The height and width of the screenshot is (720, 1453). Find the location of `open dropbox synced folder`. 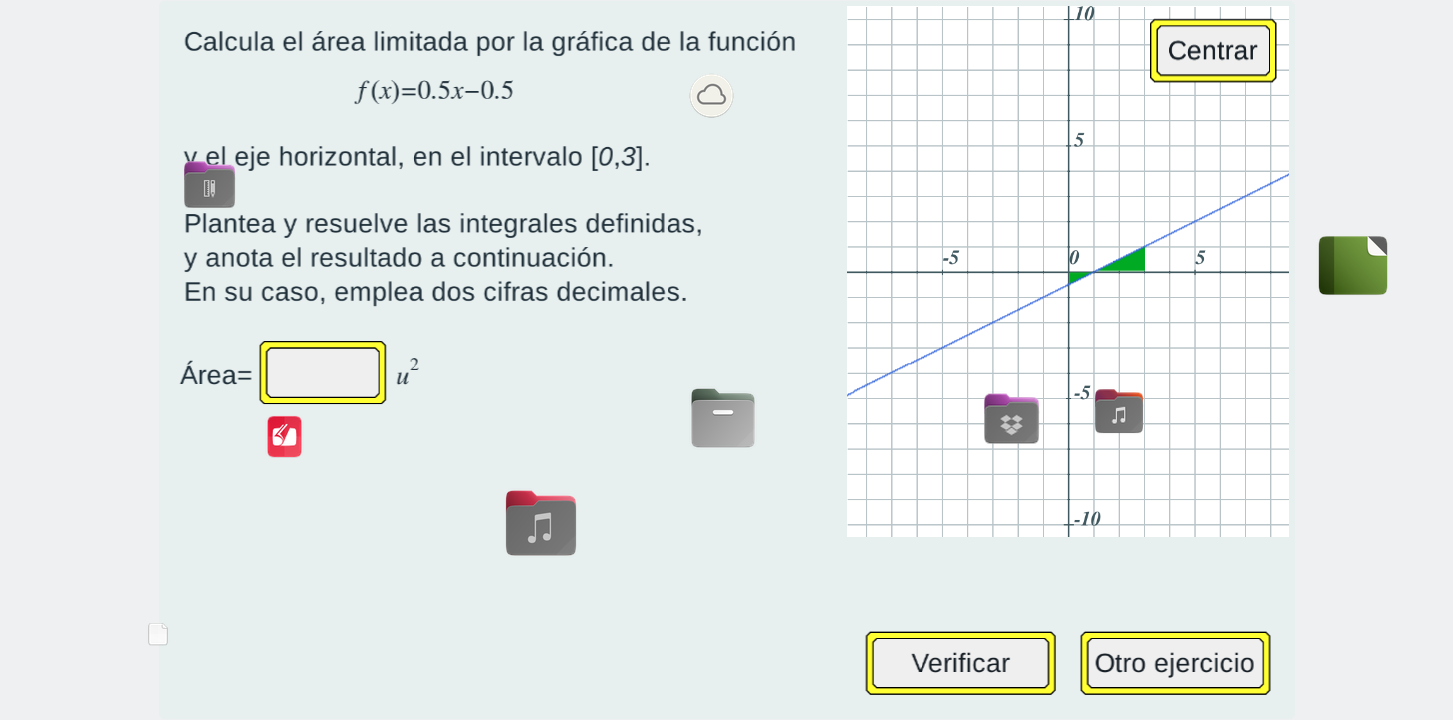

open dropbox synced folder is located at coordinates (1011, 418).